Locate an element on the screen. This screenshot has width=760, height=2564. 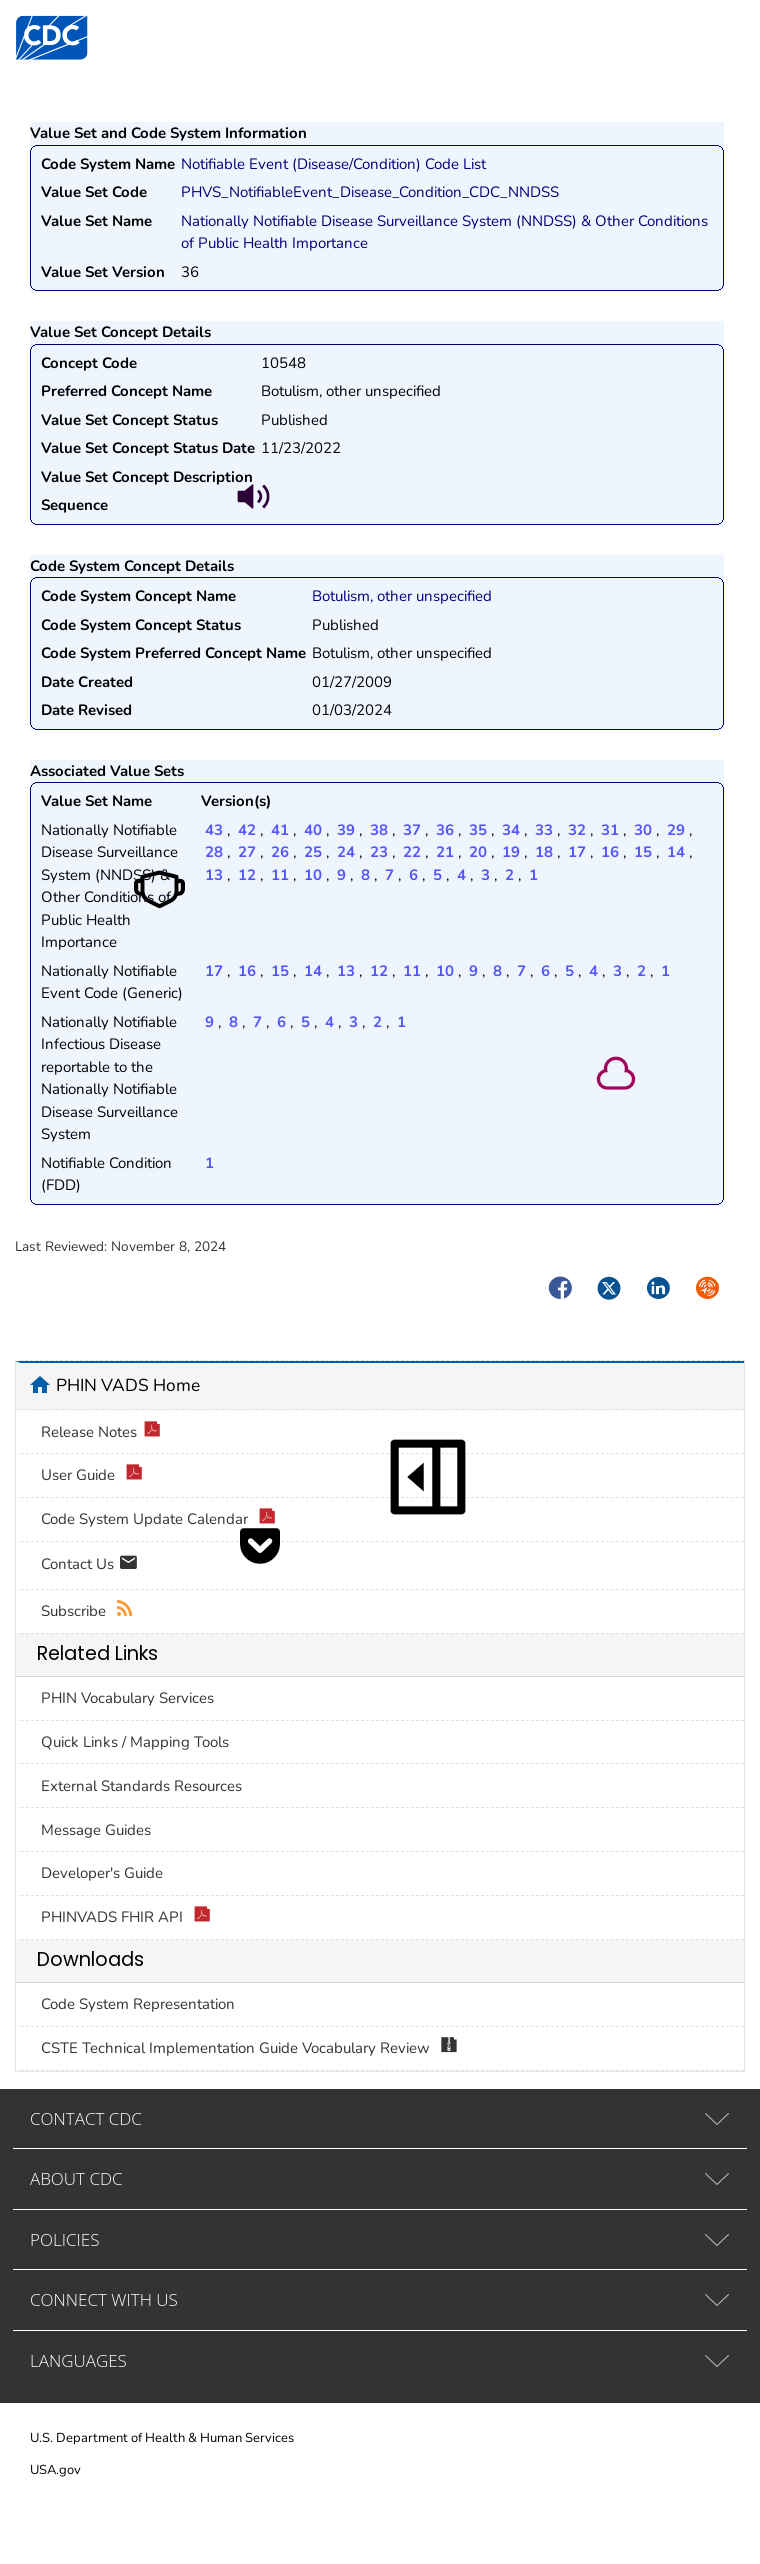
increase or adjust volume level is located at coordinates (253, 496).